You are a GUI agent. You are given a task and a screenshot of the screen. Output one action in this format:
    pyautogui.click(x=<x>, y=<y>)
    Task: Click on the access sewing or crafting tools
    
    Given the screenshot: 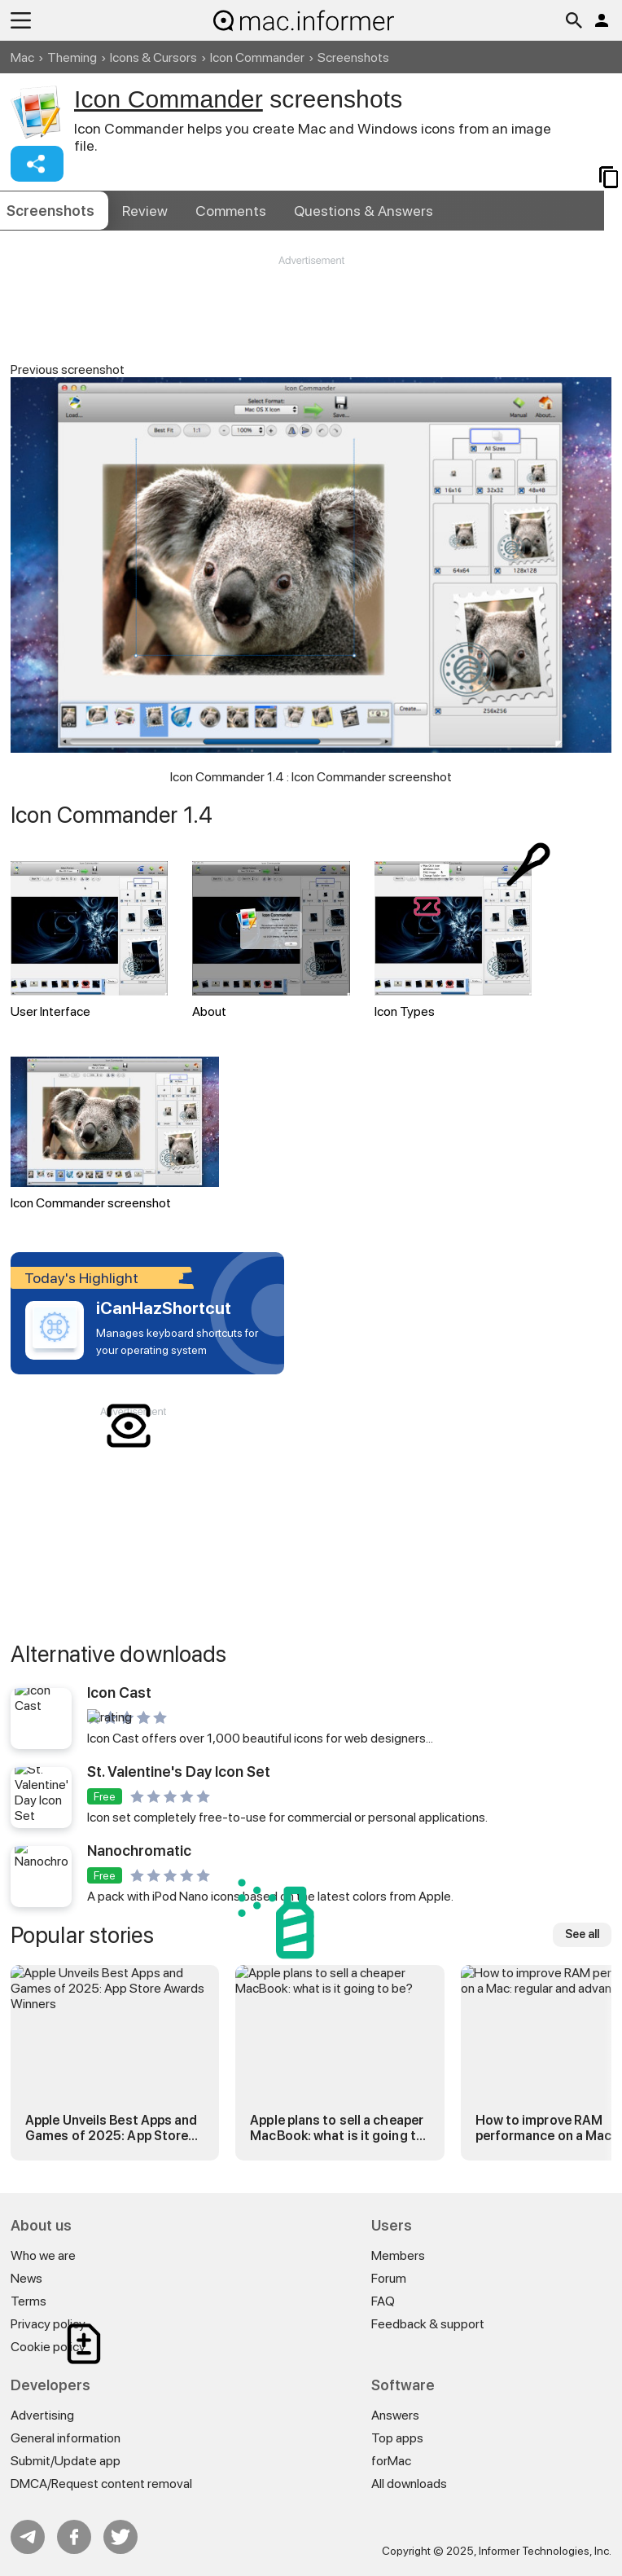 What is the action you would take?
    pyautogui.click(x=528, y=864)
    